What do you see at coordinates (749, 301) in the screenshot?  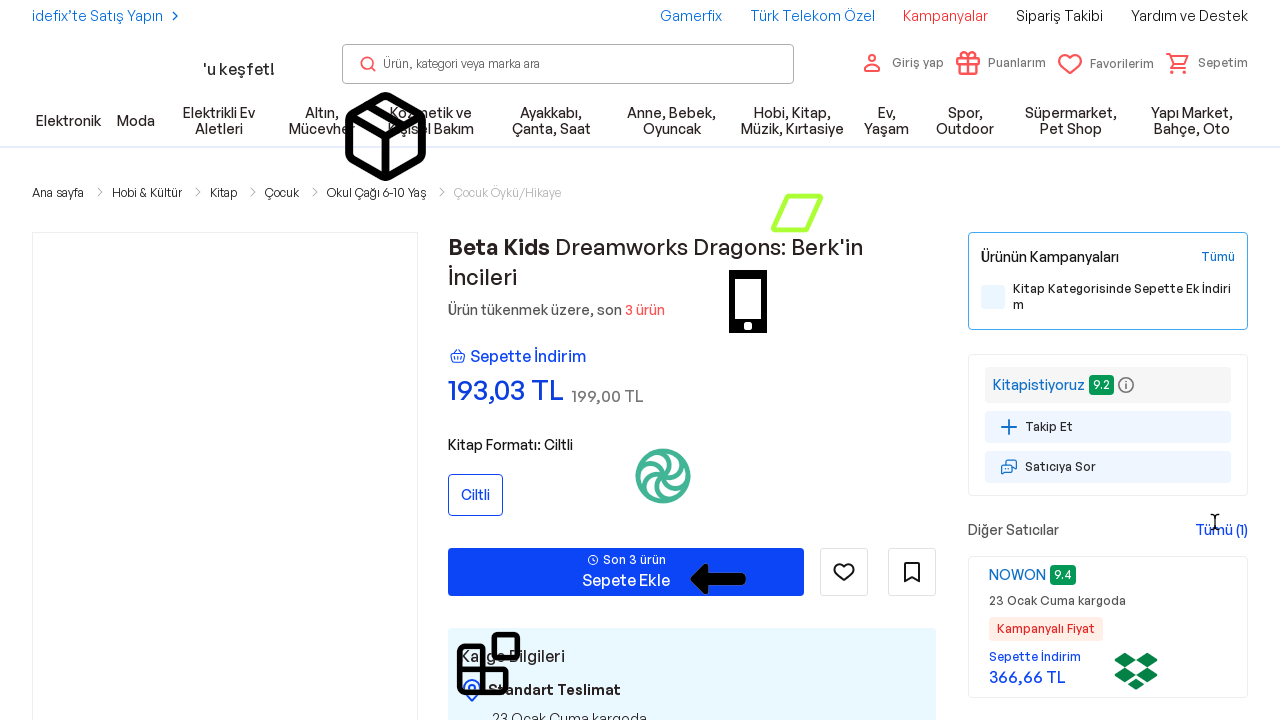 I see `indicates mobile device or smartphone` at bounding box center [749, 301].